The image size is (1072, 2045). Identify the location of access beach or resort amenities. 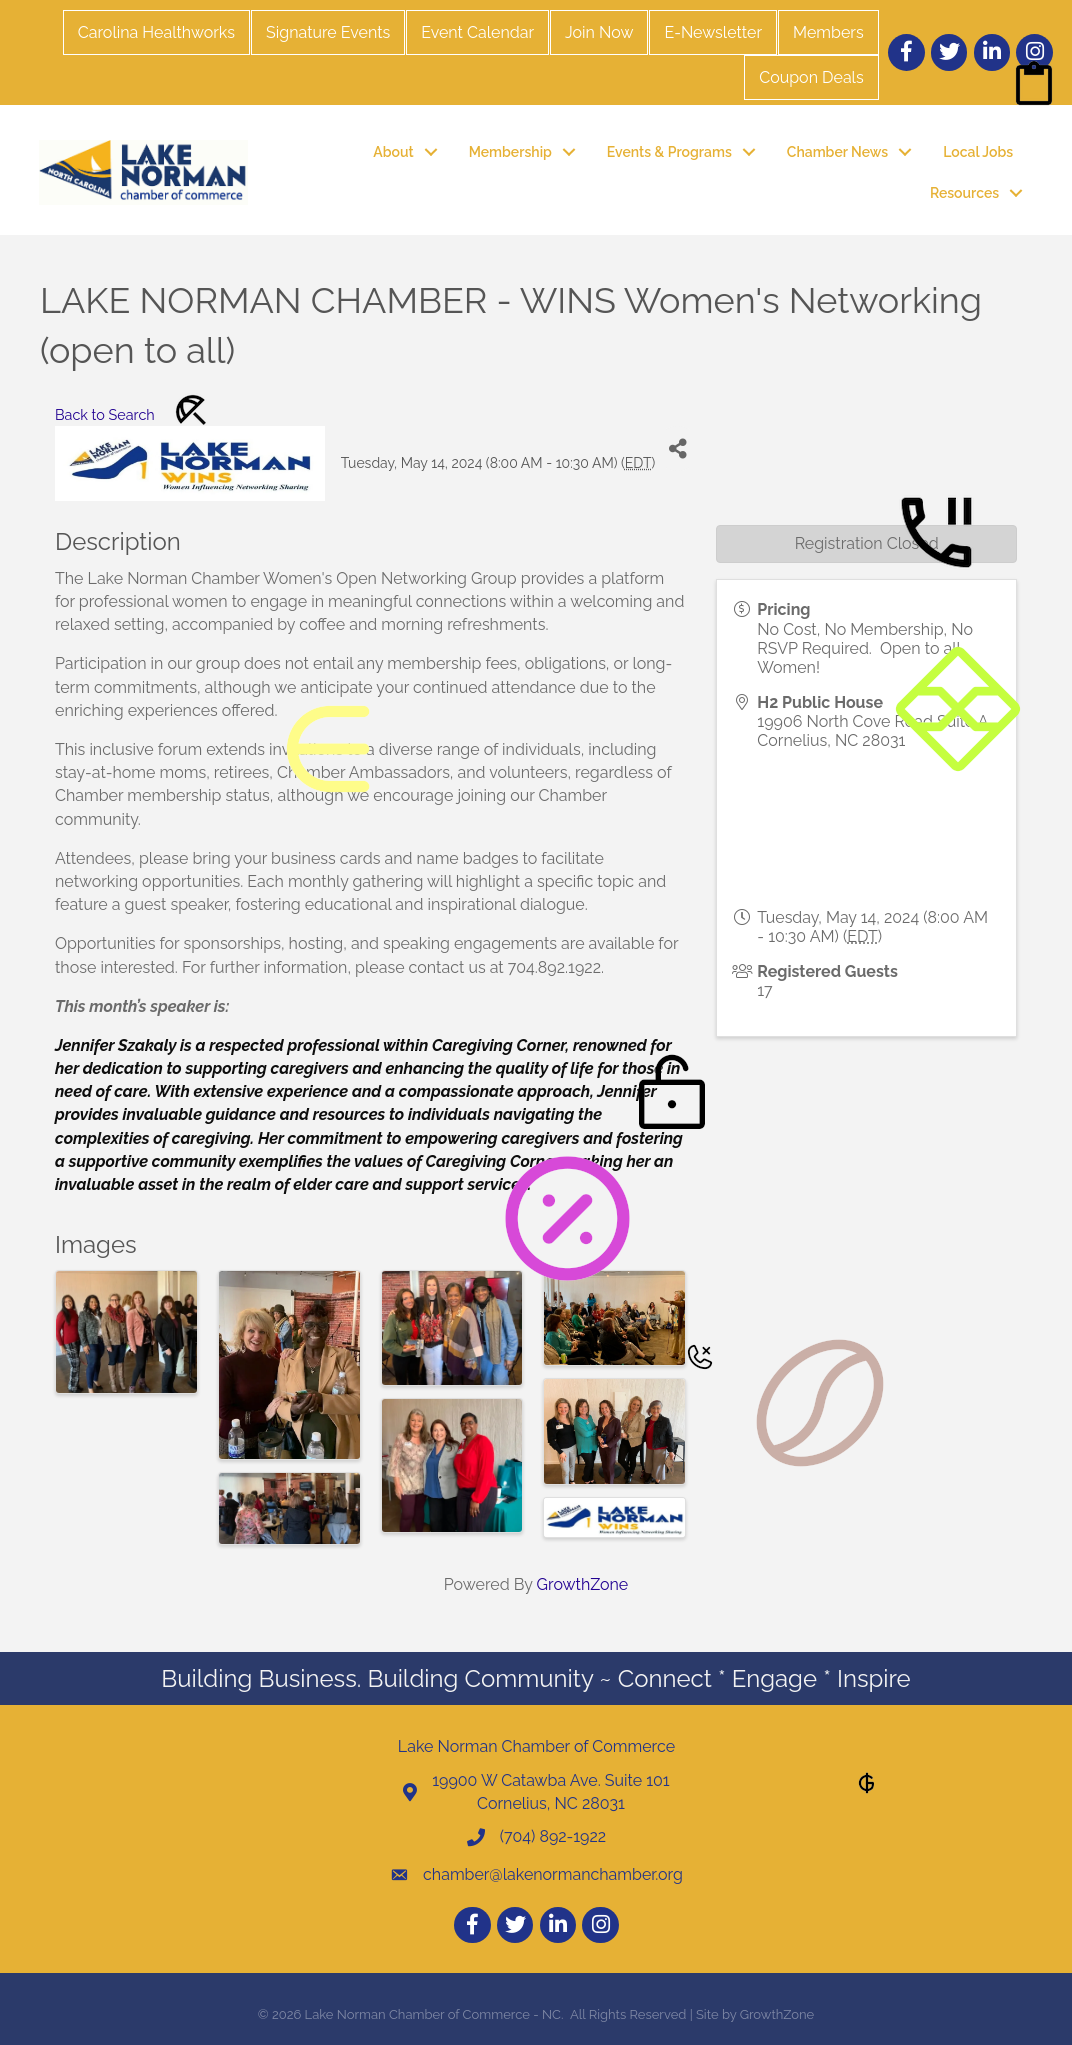
(191, 410).